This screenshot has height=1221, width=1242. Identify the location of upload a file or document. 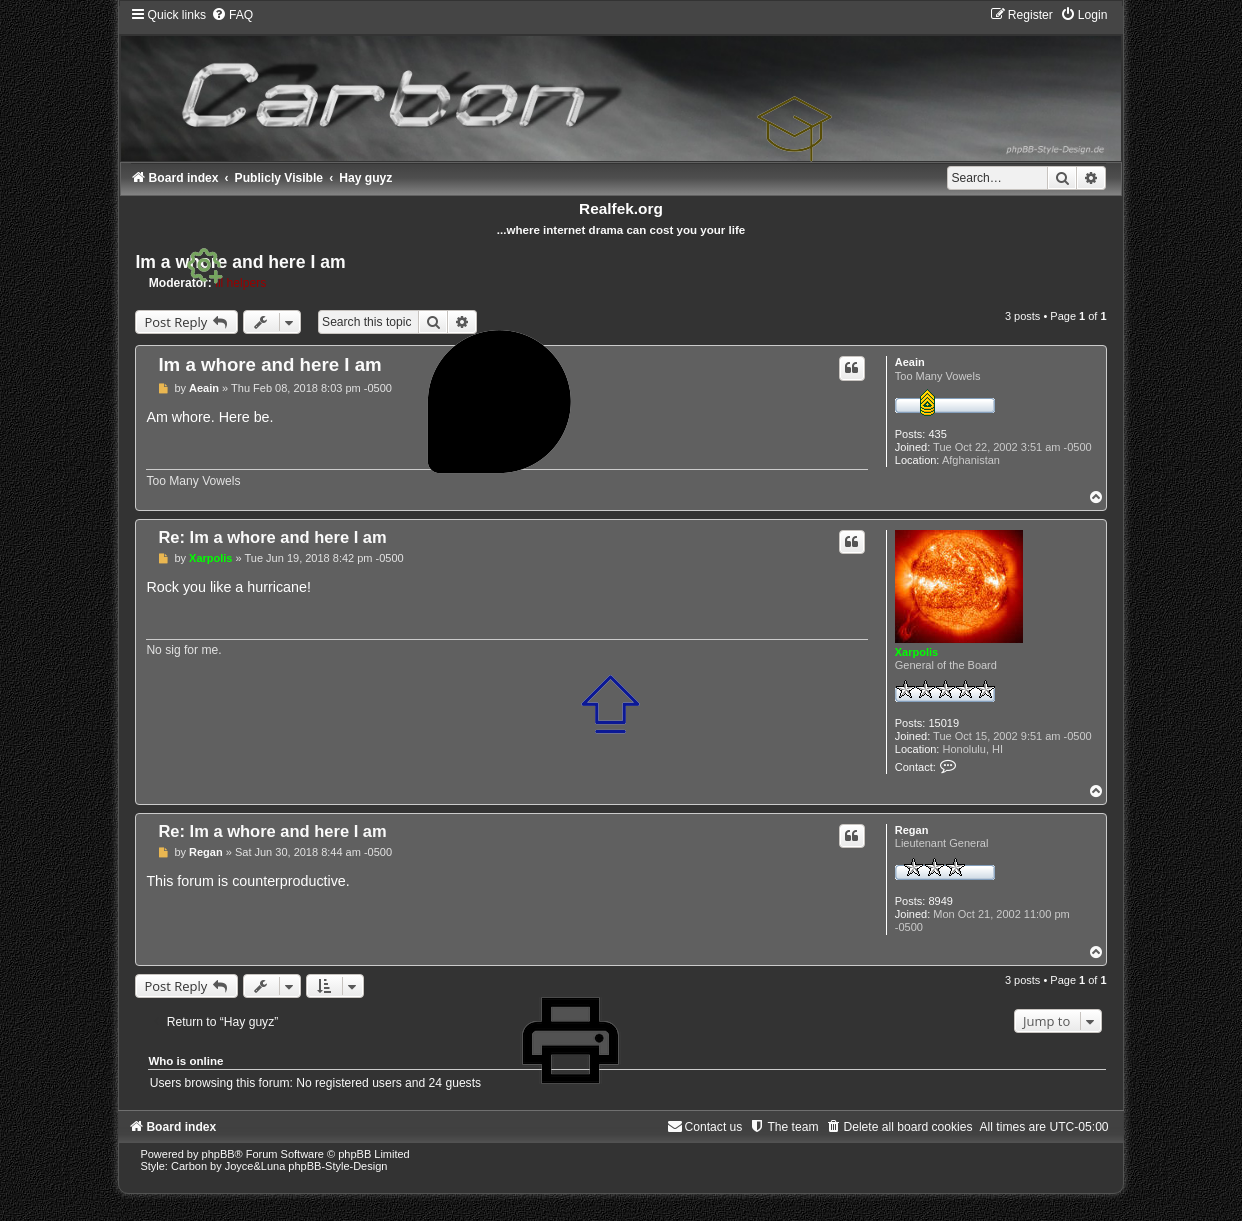
(610, 706).